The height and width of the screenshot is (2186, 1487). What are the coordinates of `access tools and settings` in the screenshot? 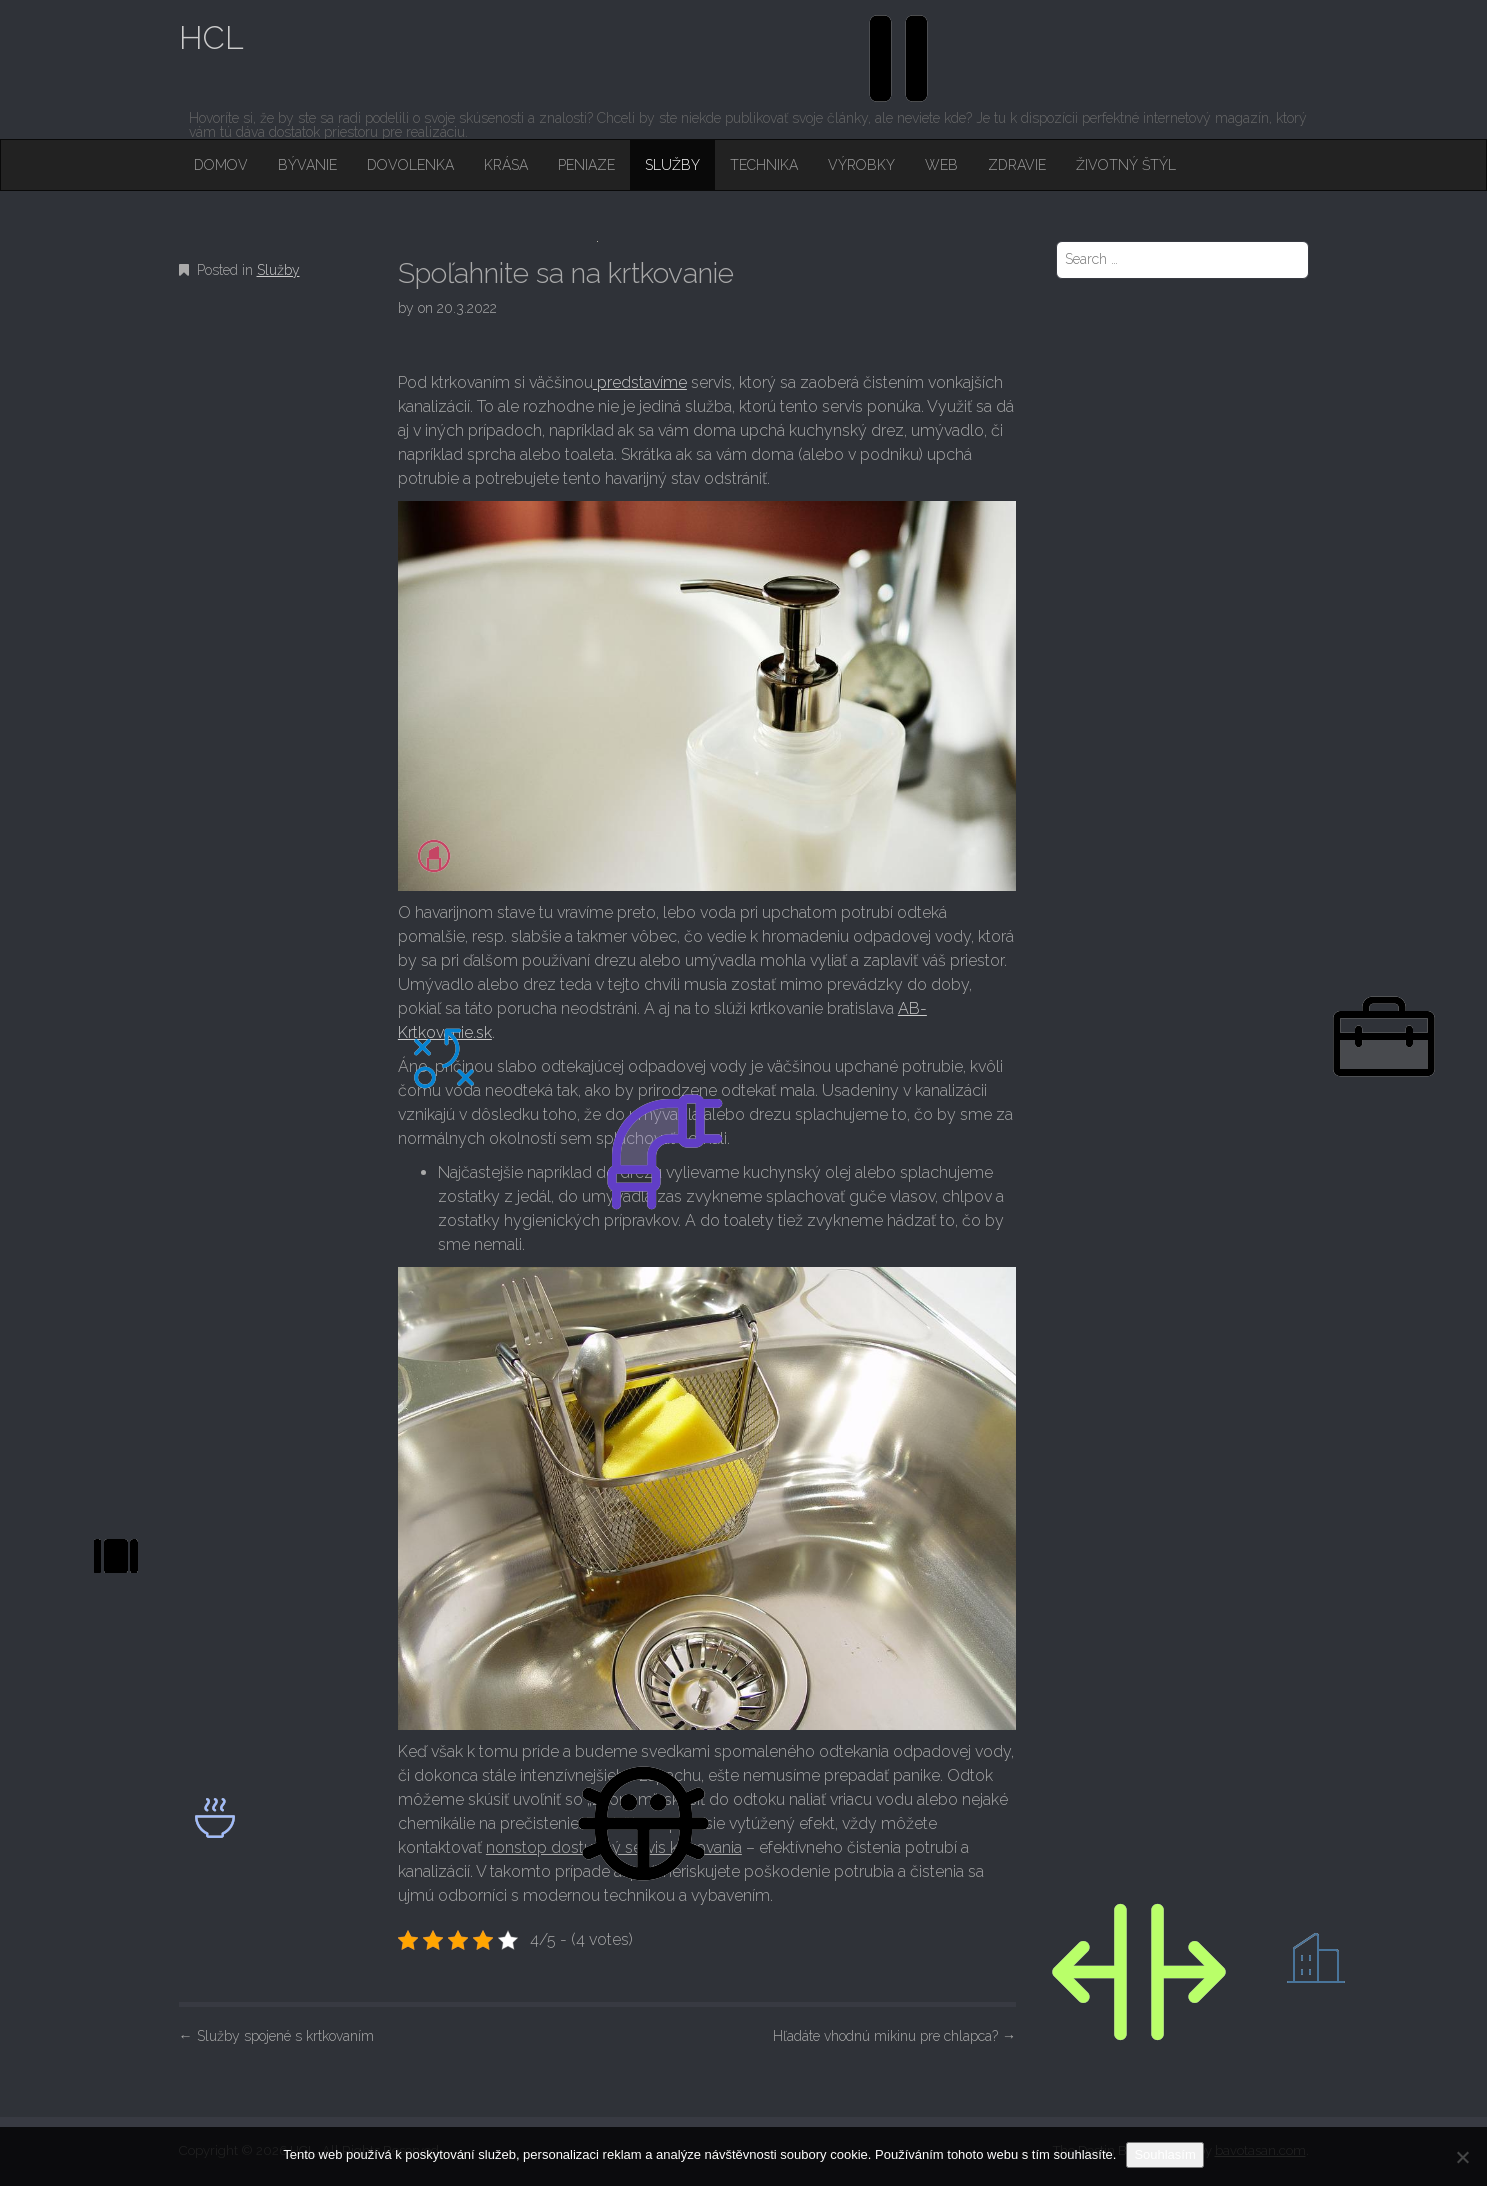 It's located at (1384, 1040).